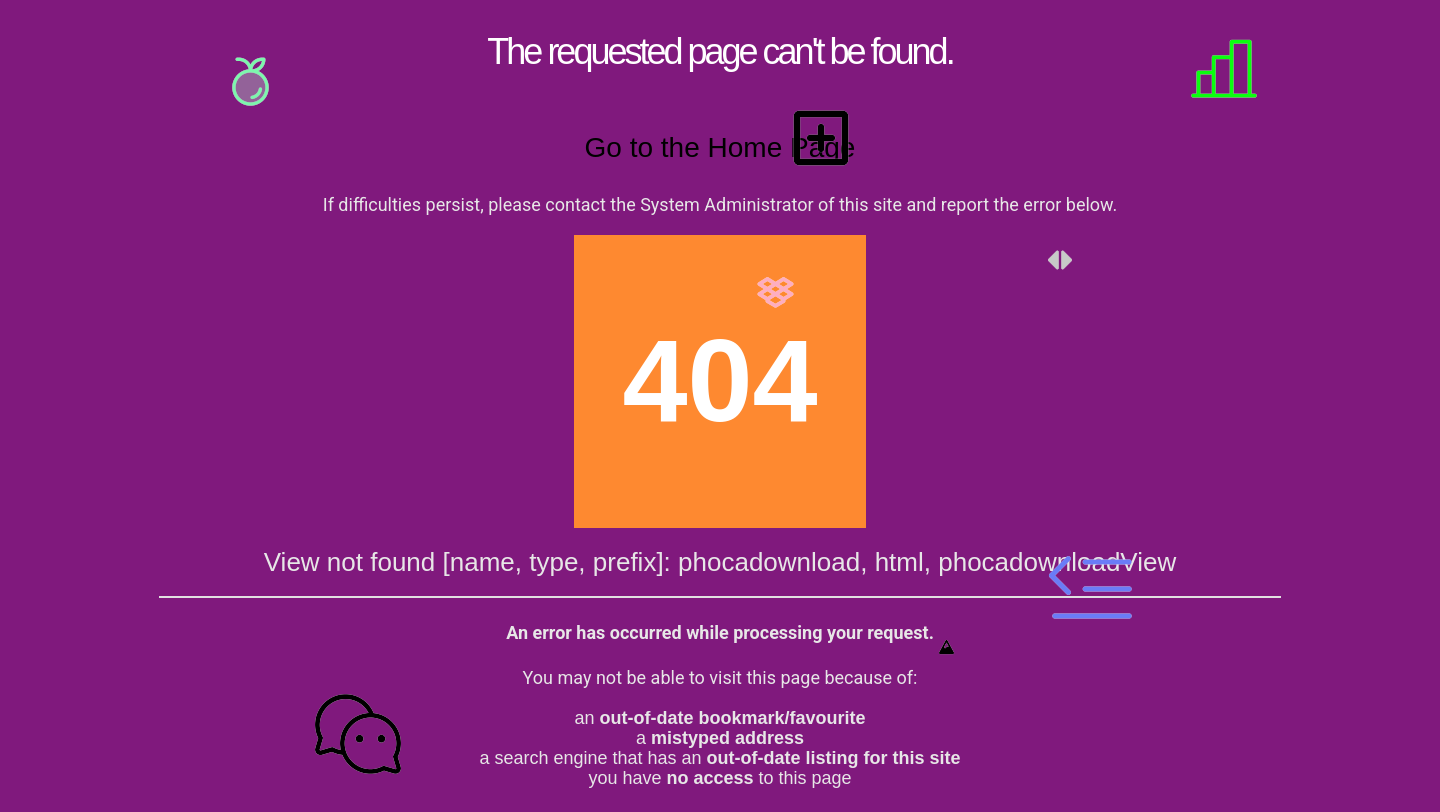  What do you see at coordinates (1092, 589) in the screenshot?
I see `decrease text indentation` at bounding box center [1092, 589].